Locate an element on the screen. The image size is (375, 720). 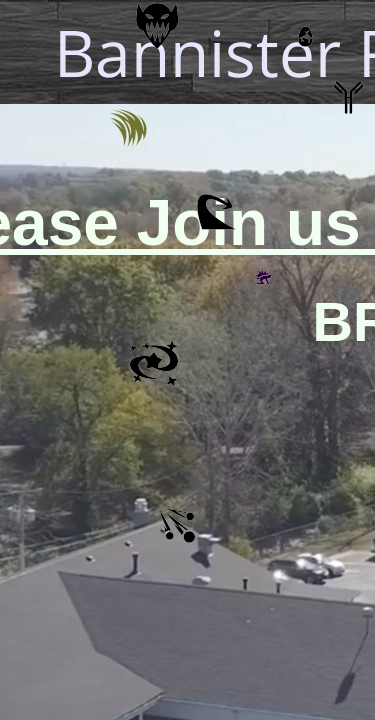
launch projectiles or balls is located at coordinates (177, 524).